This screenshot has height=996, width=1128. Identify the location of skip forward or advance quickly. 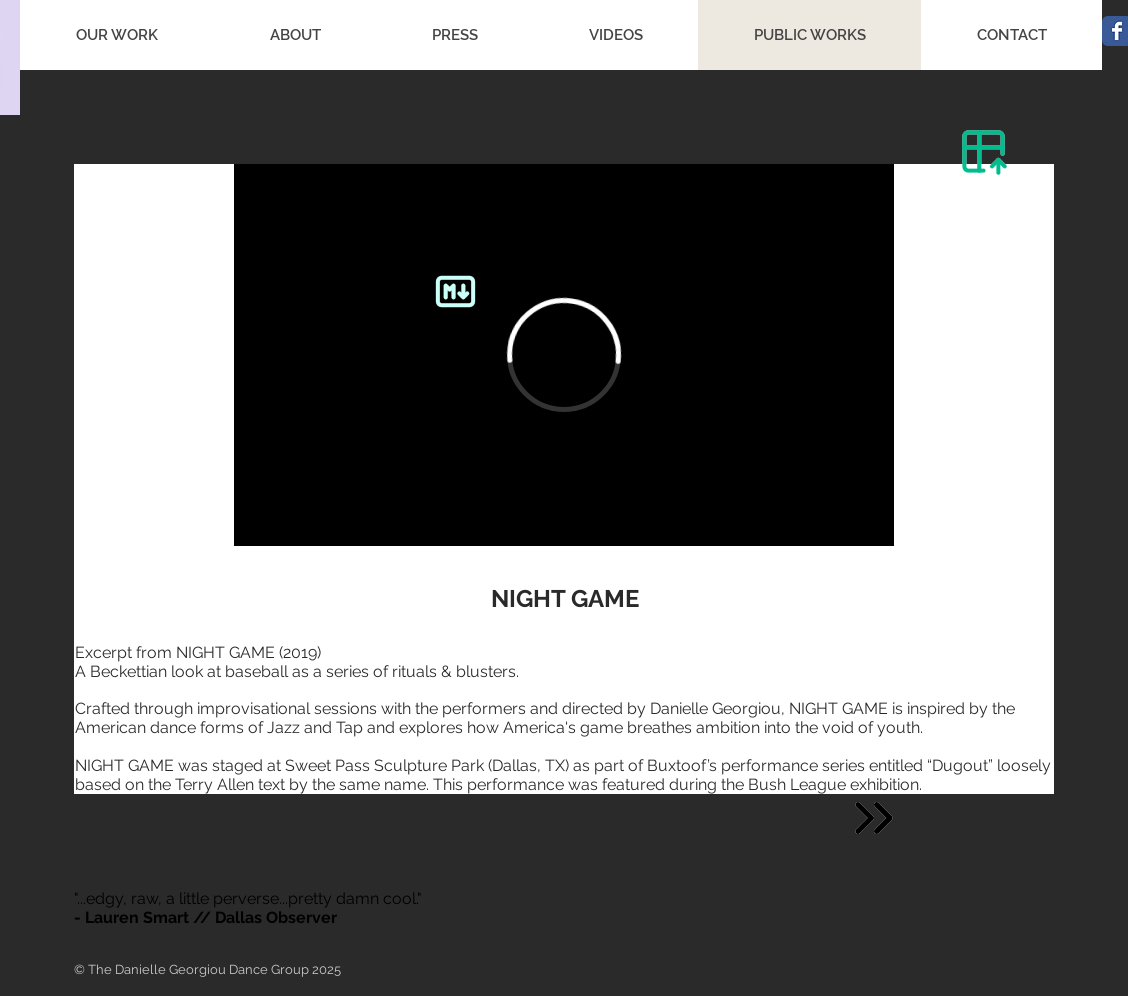
(874, 818).